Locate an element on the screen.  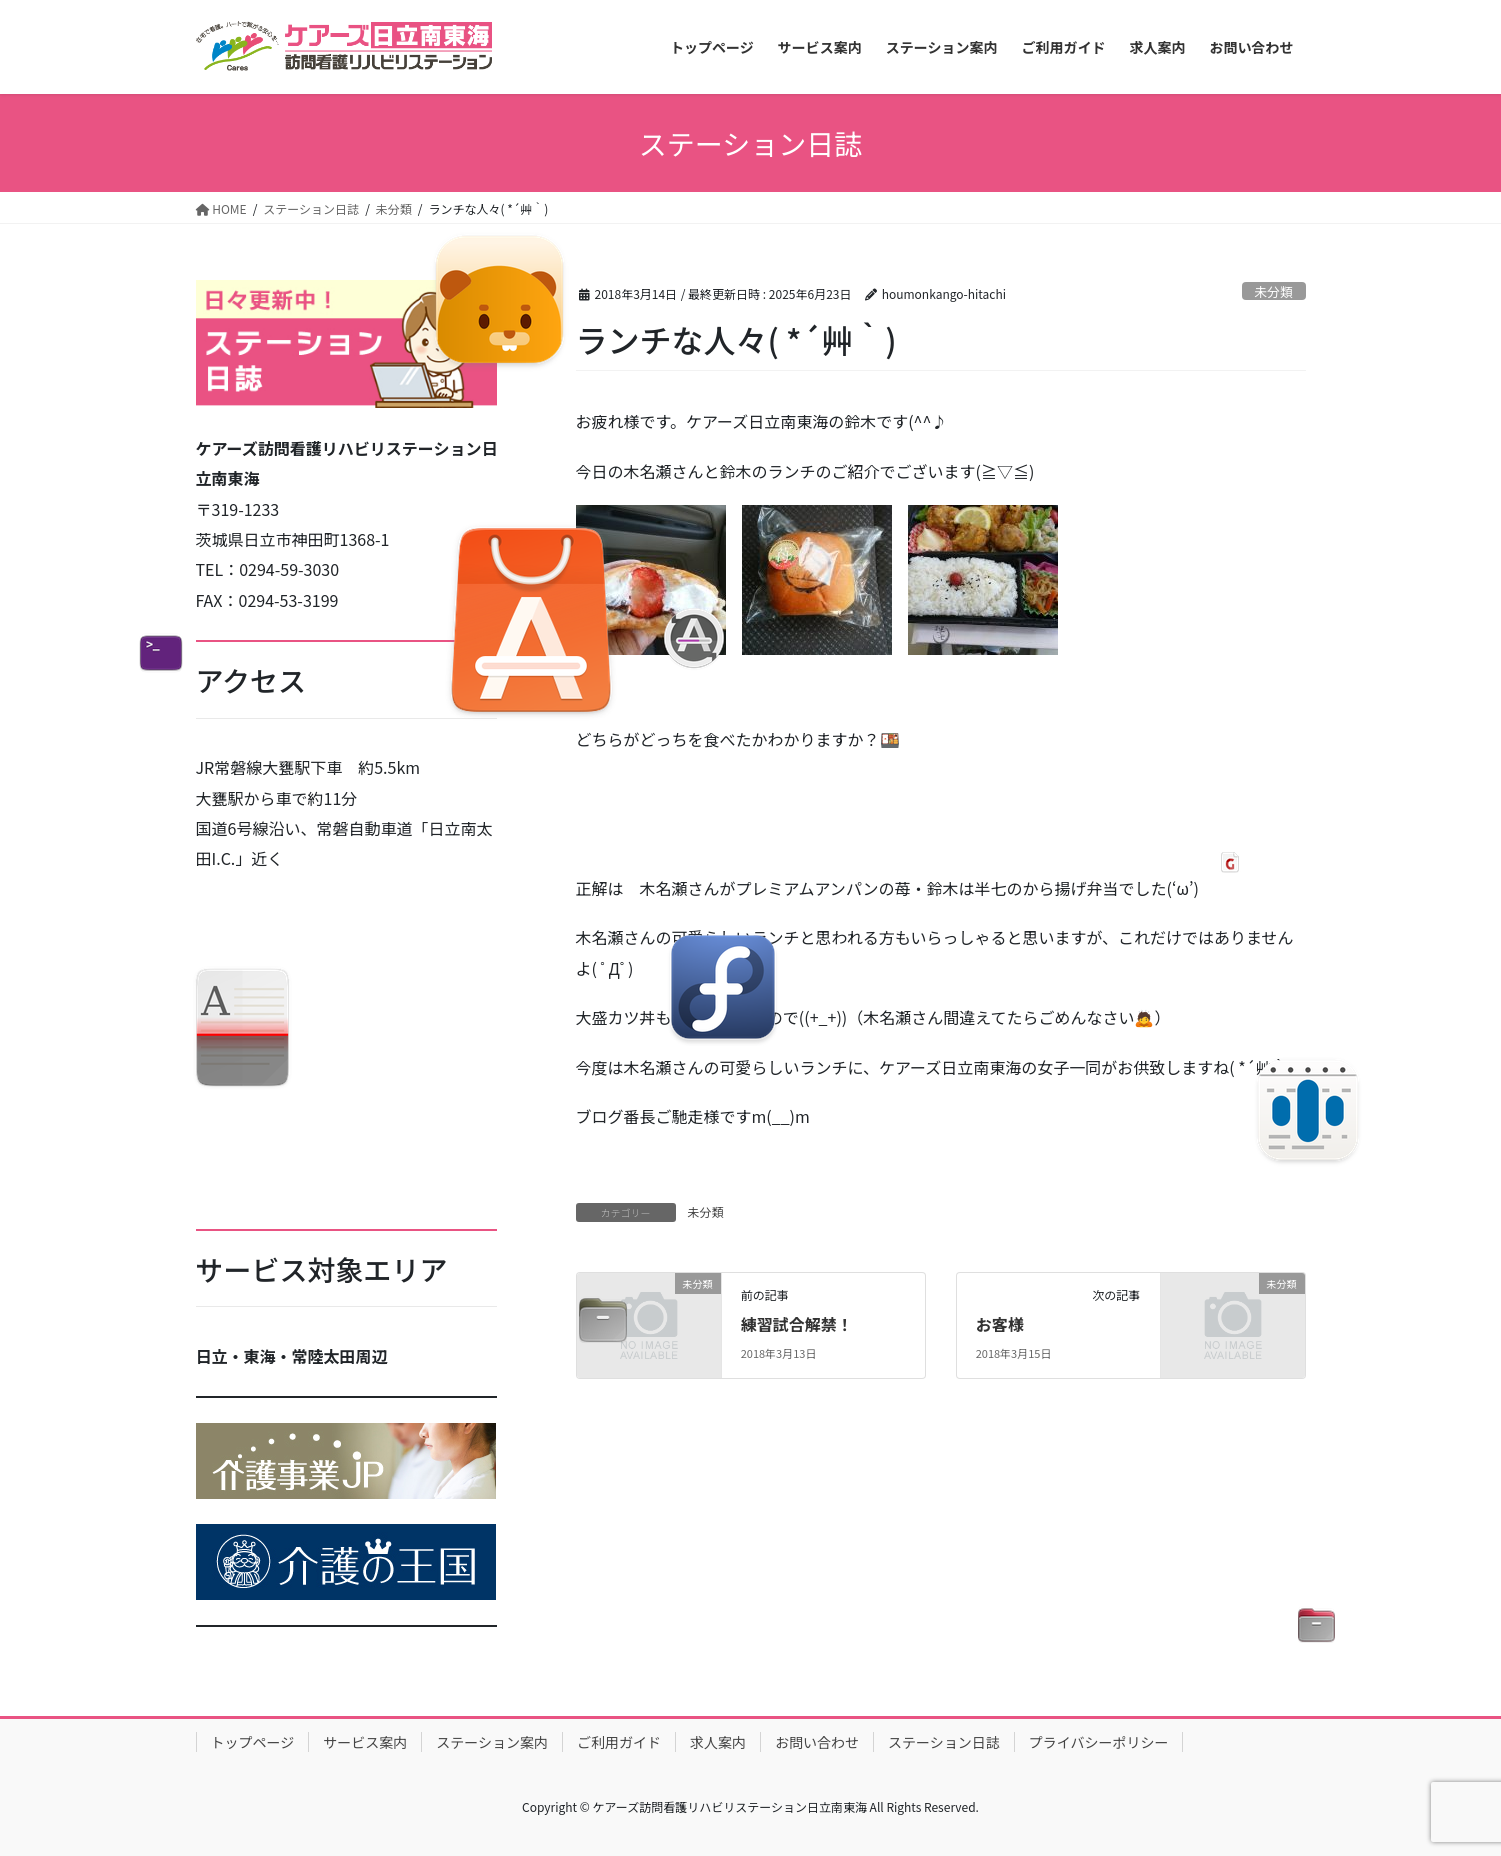
open simple scan document scanner app is located at coordinates (242, 1027).